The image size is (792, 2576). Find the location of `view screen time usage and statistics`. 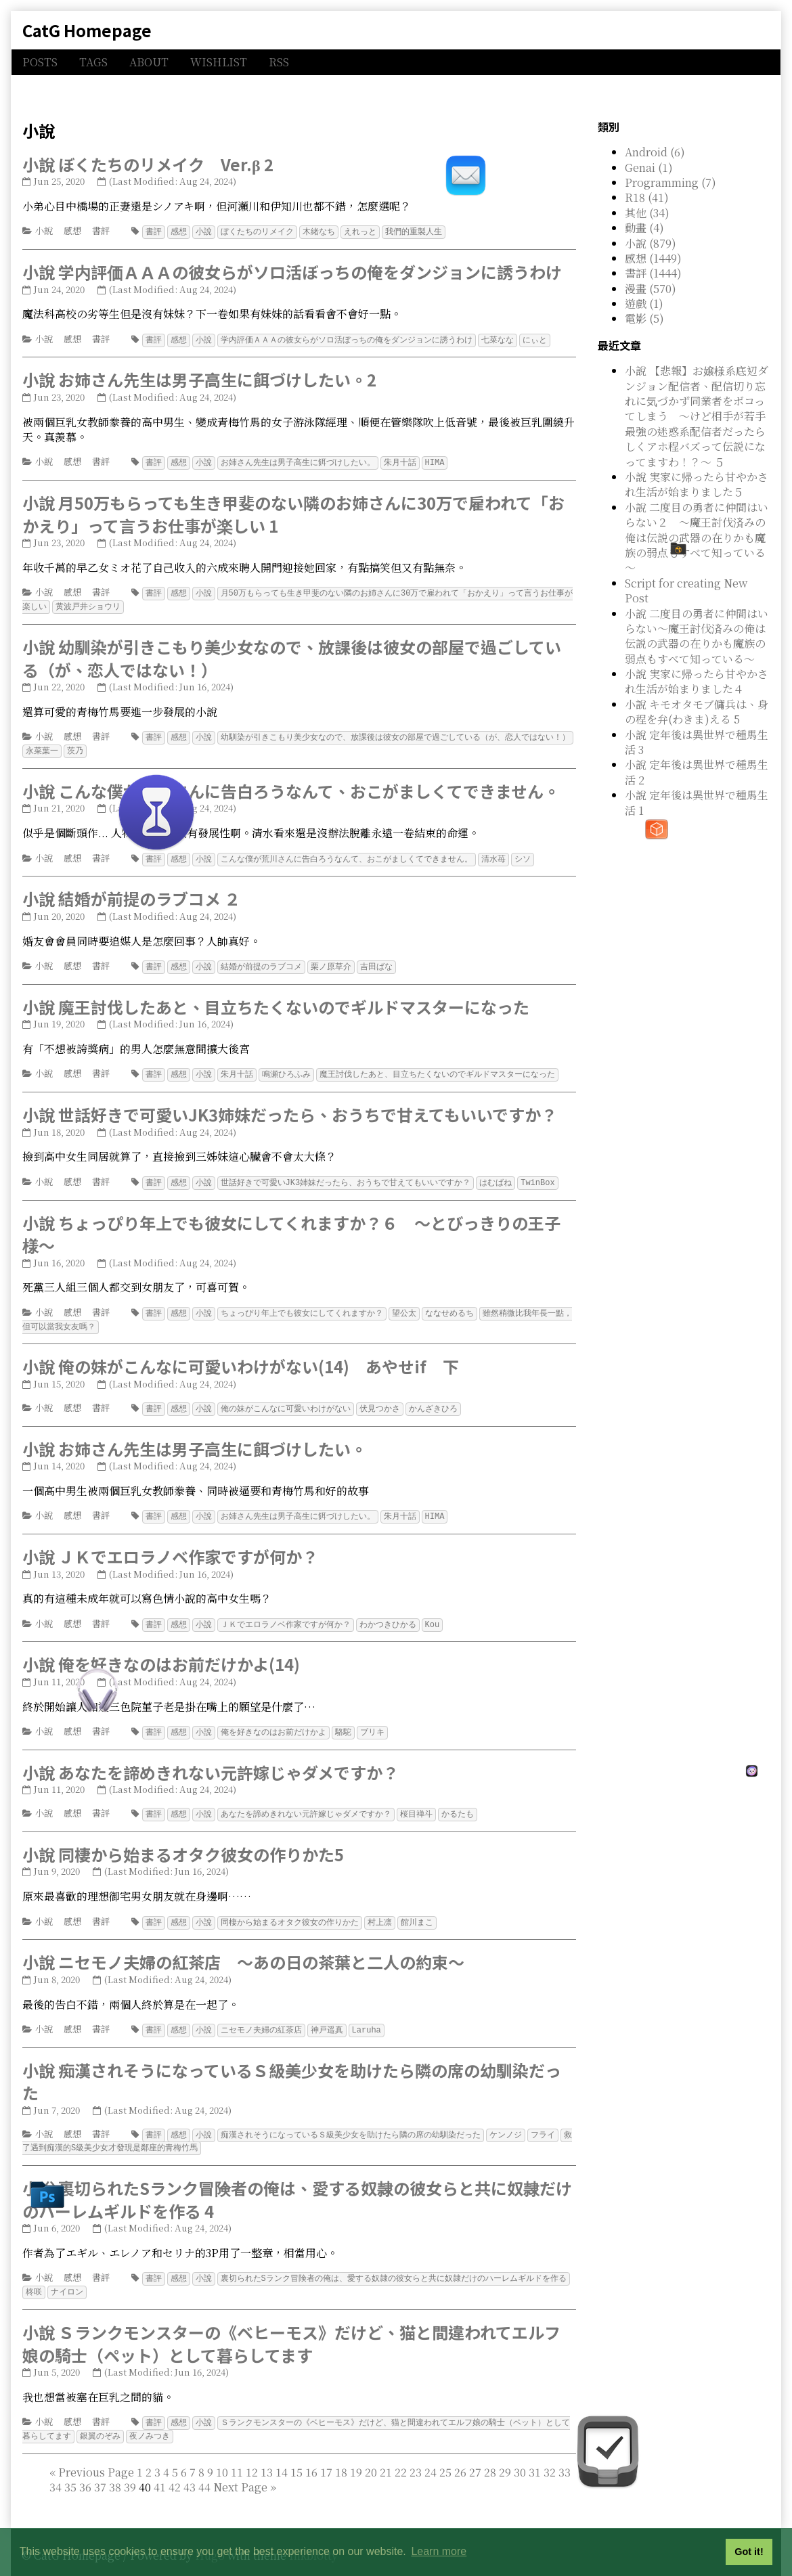

view screen time usage and statistics is located at coordinates (156, 812).